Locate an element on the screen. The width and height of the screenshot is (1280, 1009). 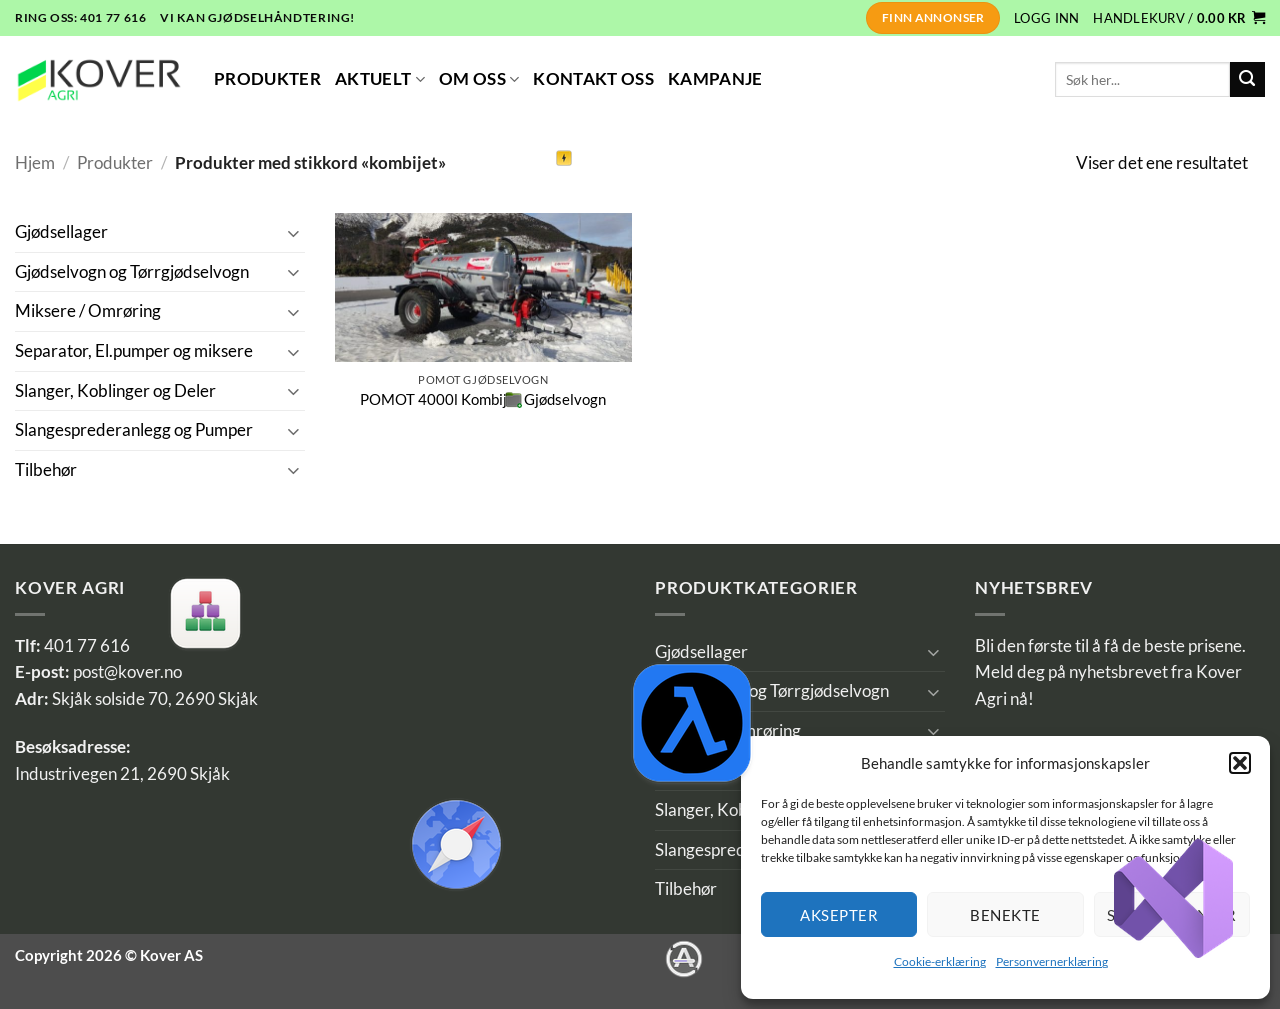
open device hierarchy settings is located at coordinates (205, 613).